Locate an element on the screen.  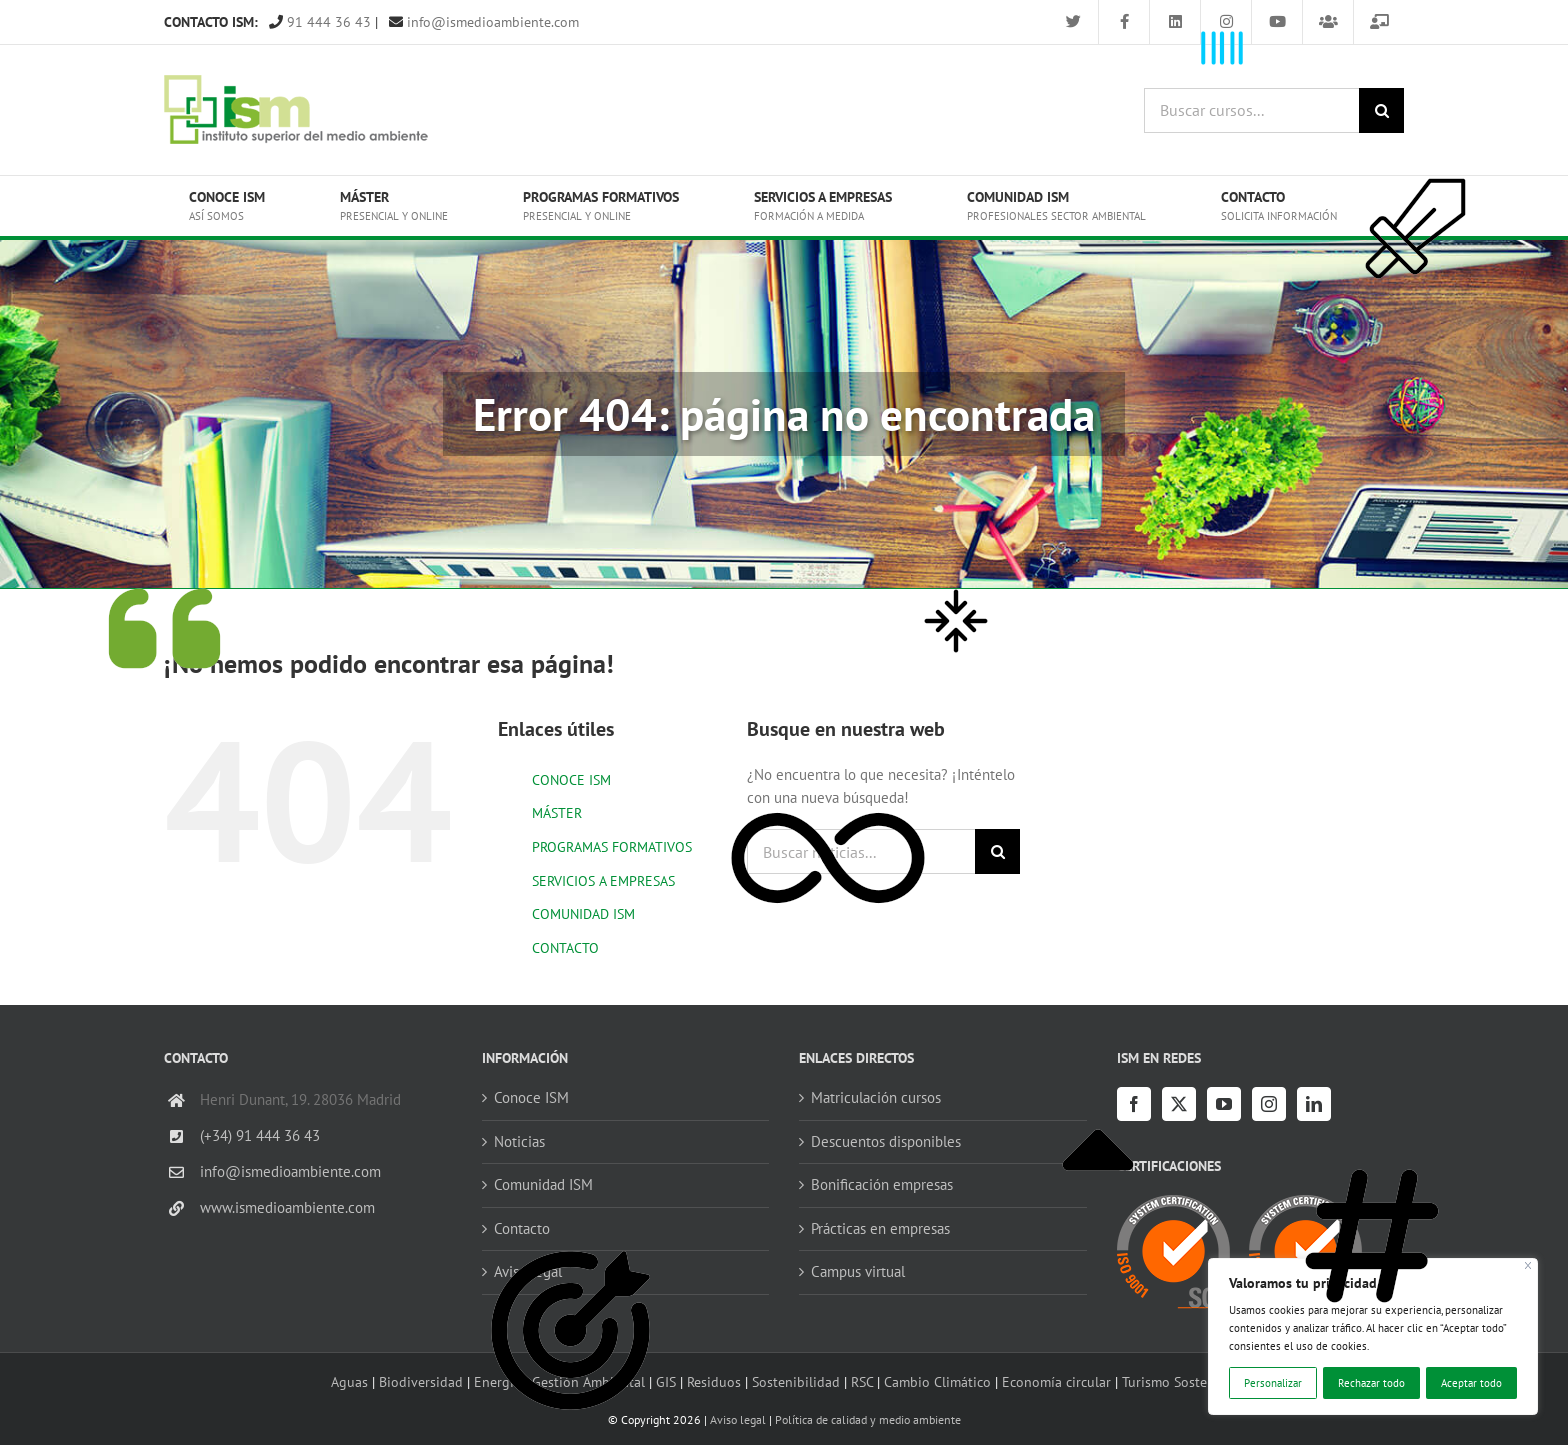
collapse or minimize content from all sides is located at coordinates (956, 621).